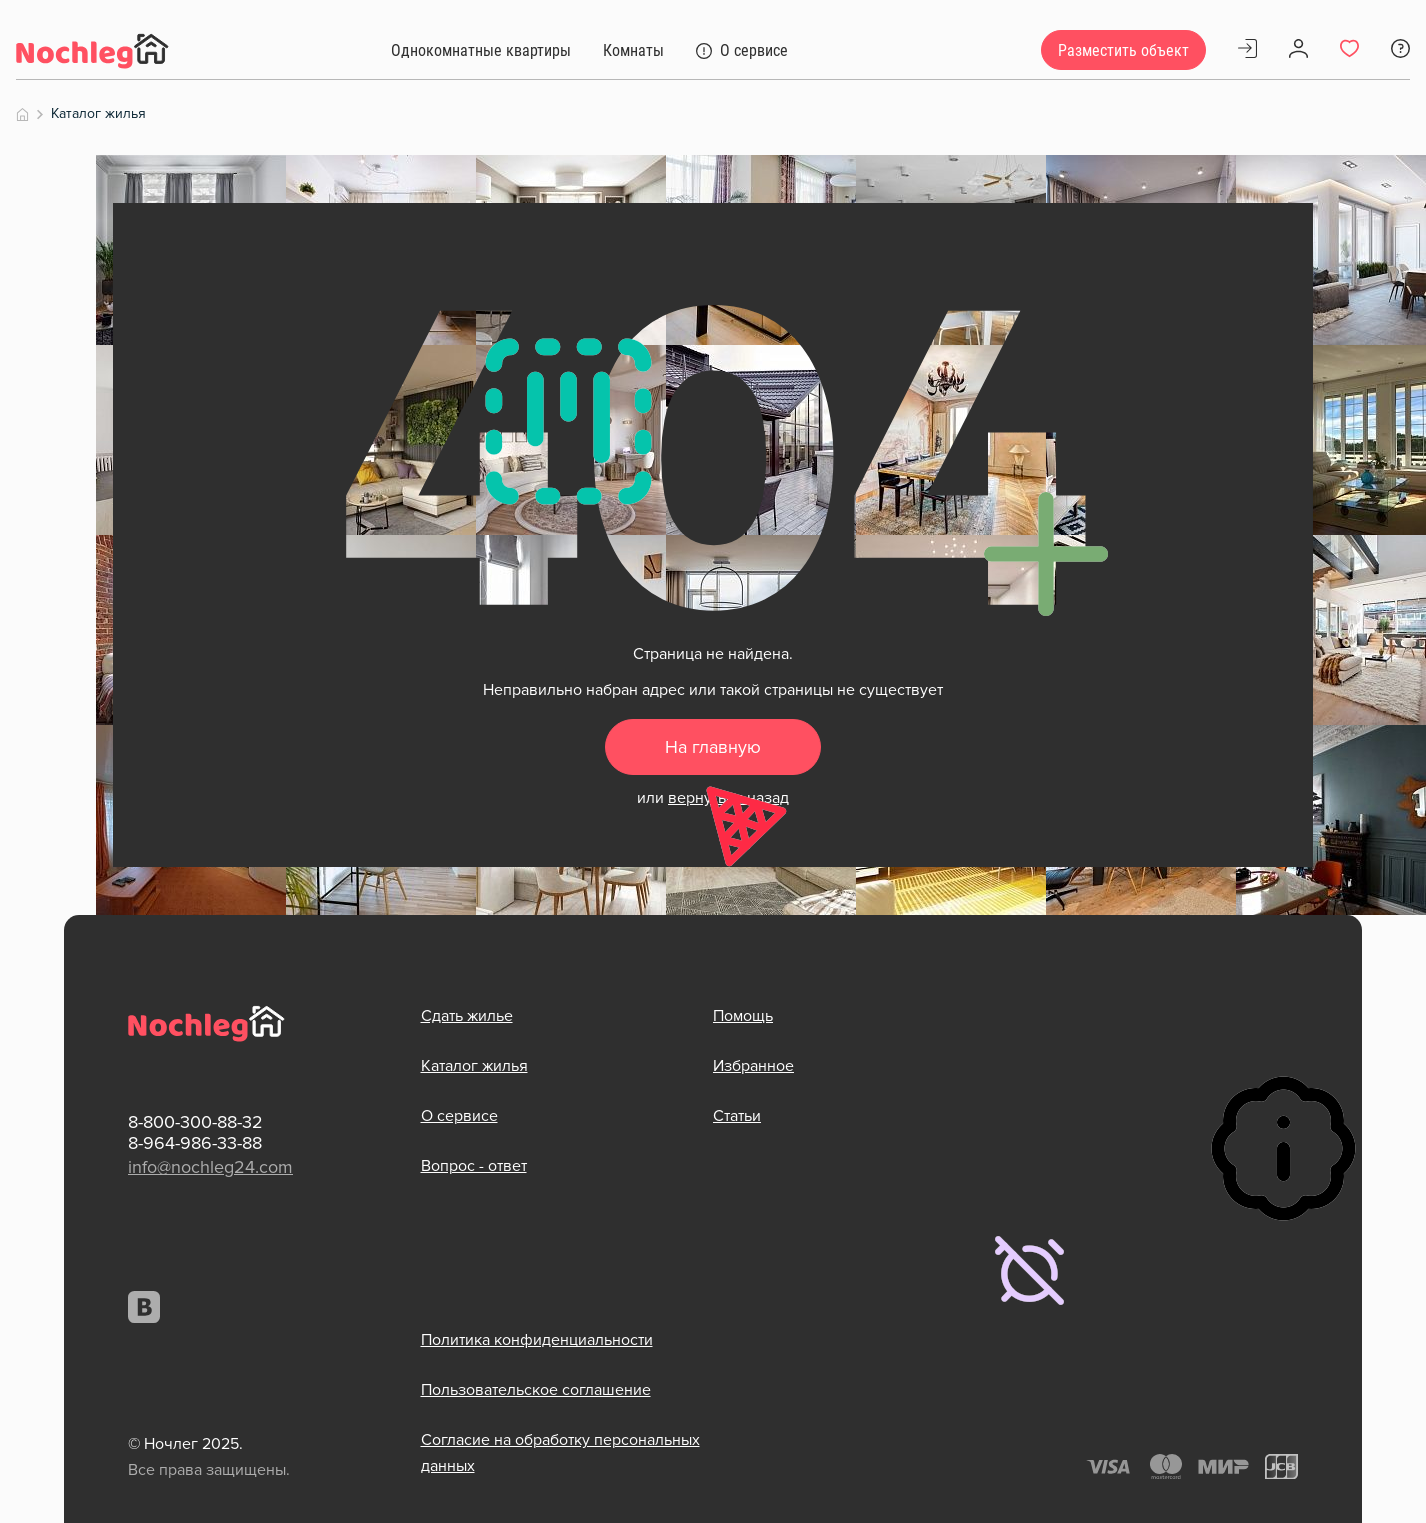 Image resolution: width=1426 pixels, height=1523 pixels. I want to click on disable or turn off alarm, so click(1029, 1270).